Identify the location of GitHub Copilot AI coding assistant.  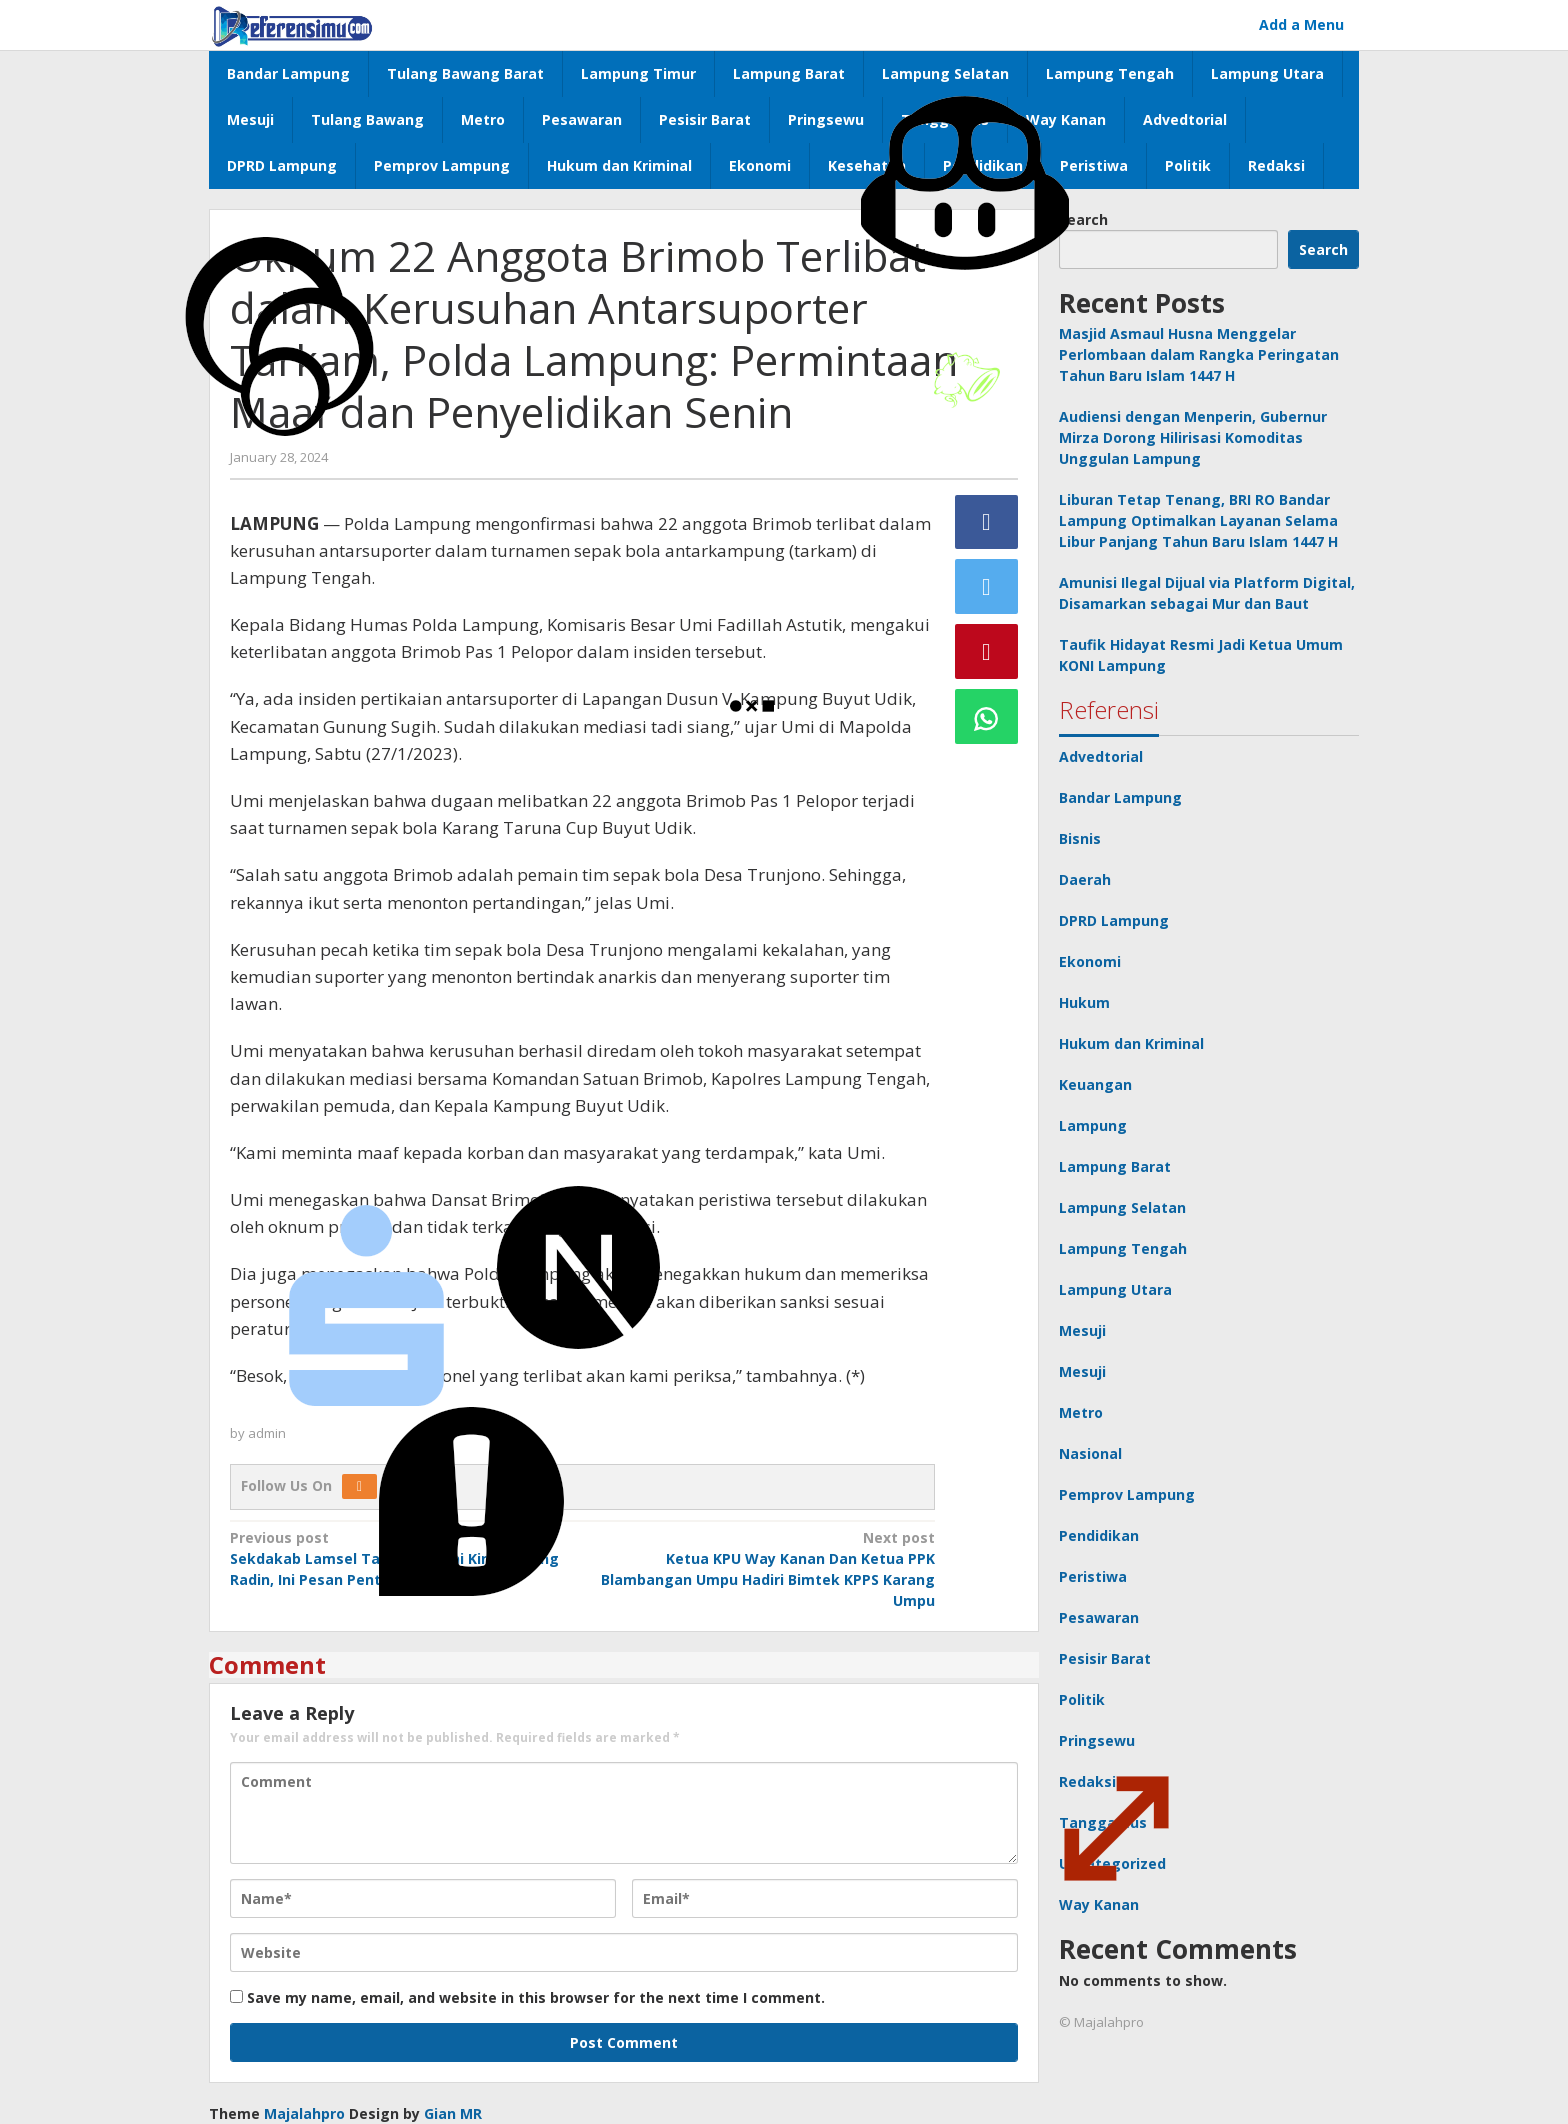
(965, 183).